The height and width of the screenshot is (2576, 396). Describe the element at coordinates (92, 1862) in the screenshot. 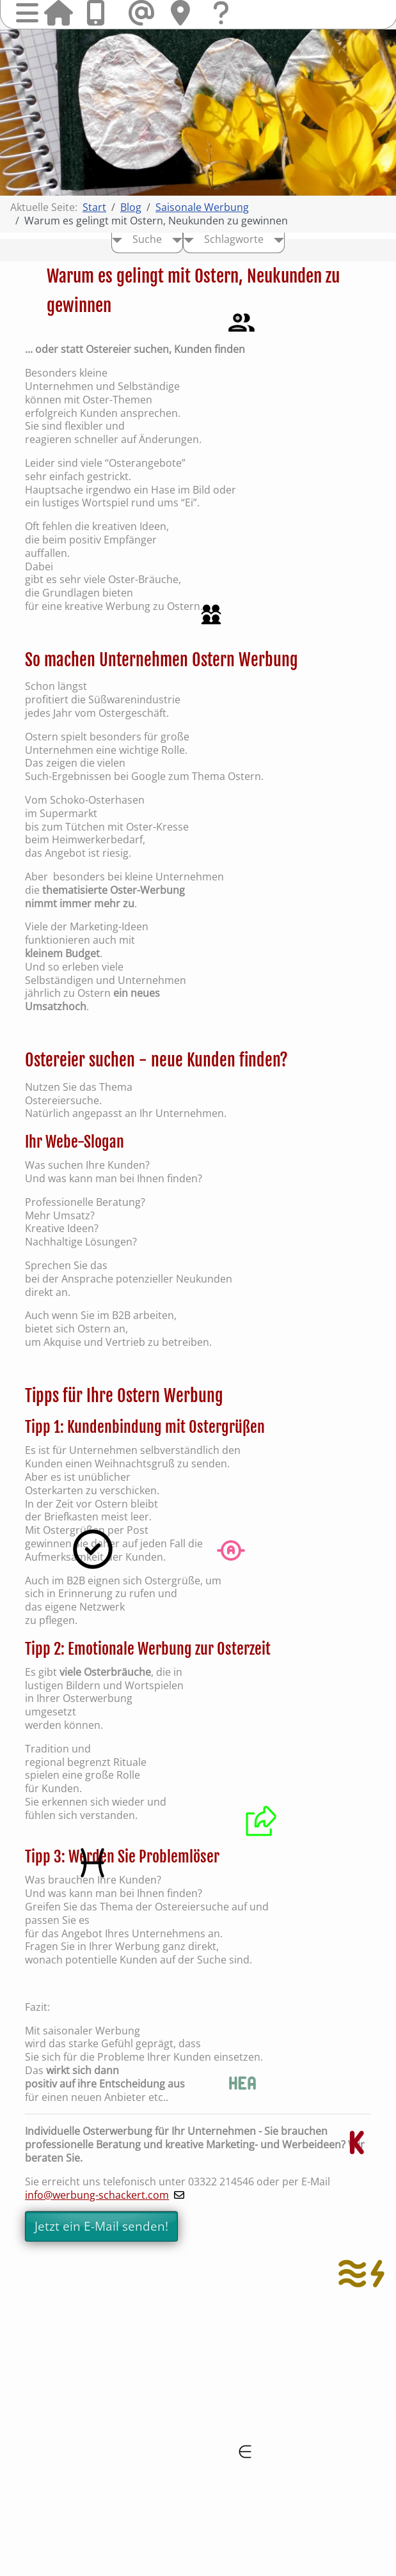

I see `pisces zodiac sign symbol` at that location.